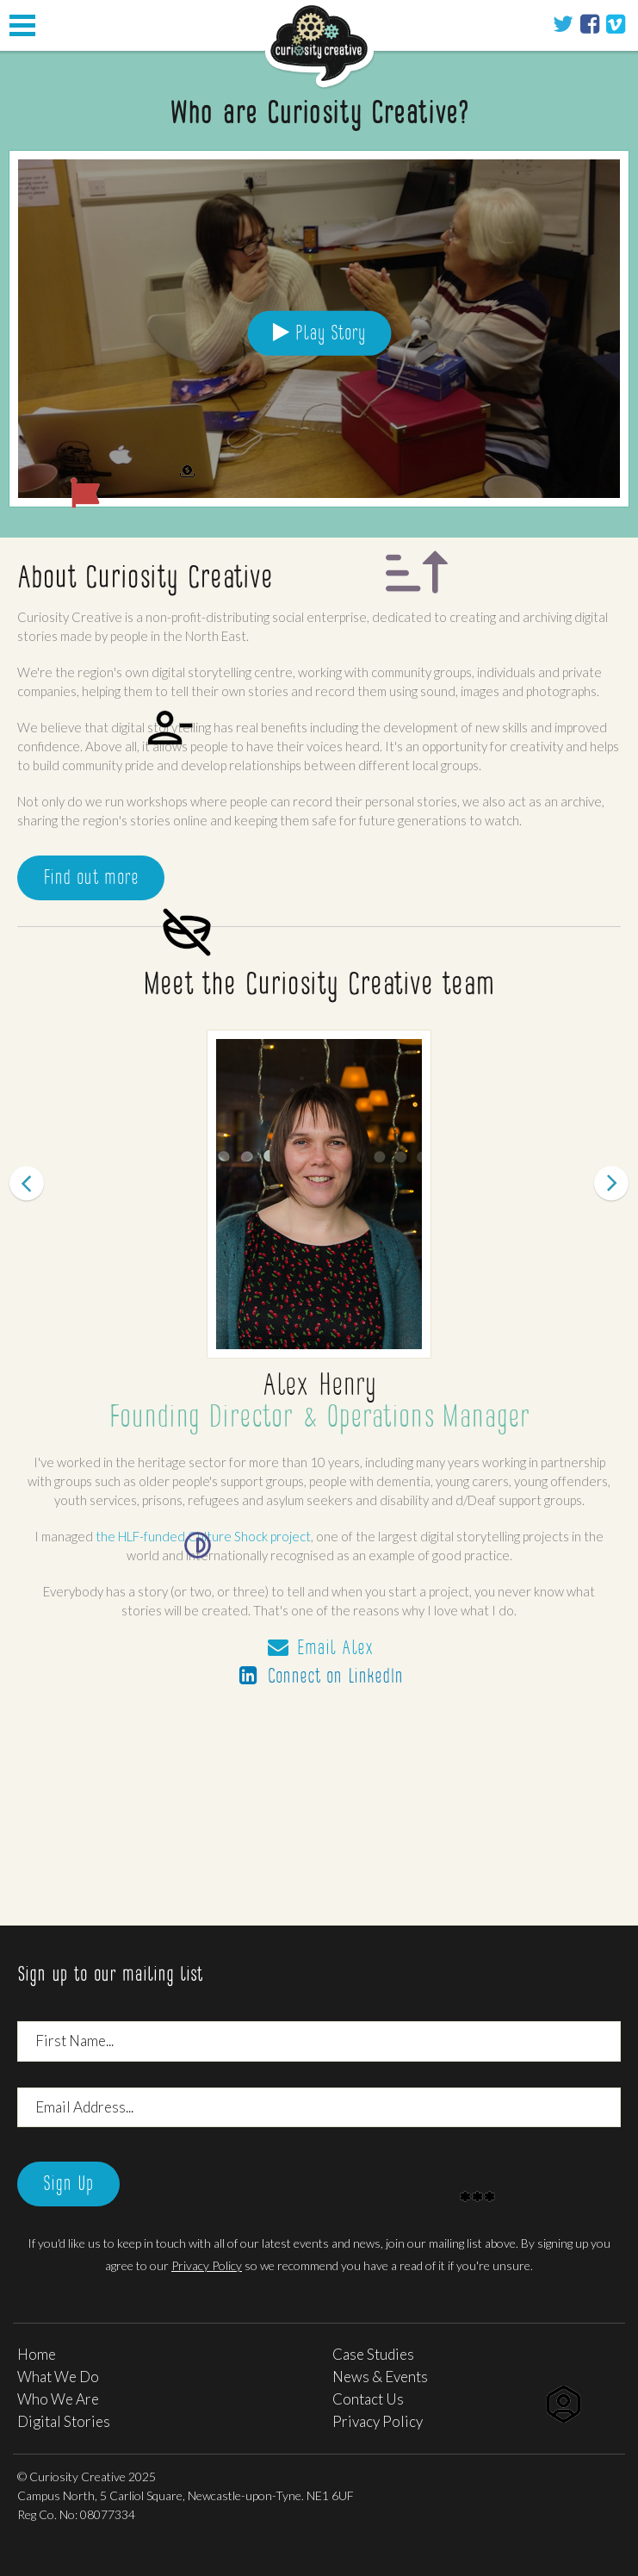 The height and width of the screenshot is (2576, 638). What do you see at coordinates (187, 470) in the screenshot?
I see `make a donation` at bounding box center [187, 470].